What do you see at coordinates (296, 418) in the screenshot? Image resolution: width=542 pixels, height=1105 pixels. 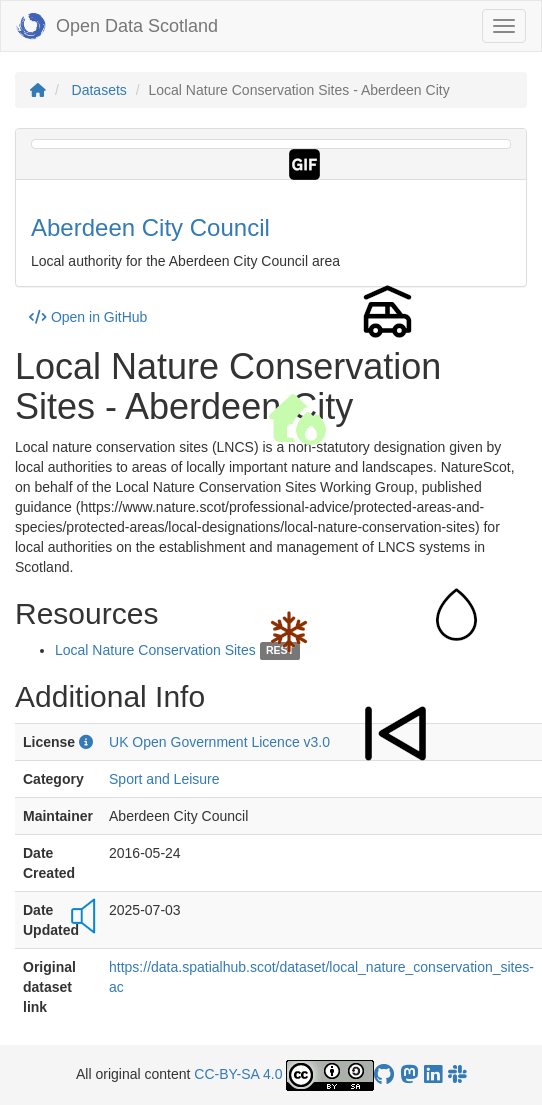 I see `report a fire emergency at a residence` at bounding box center [296, 418].